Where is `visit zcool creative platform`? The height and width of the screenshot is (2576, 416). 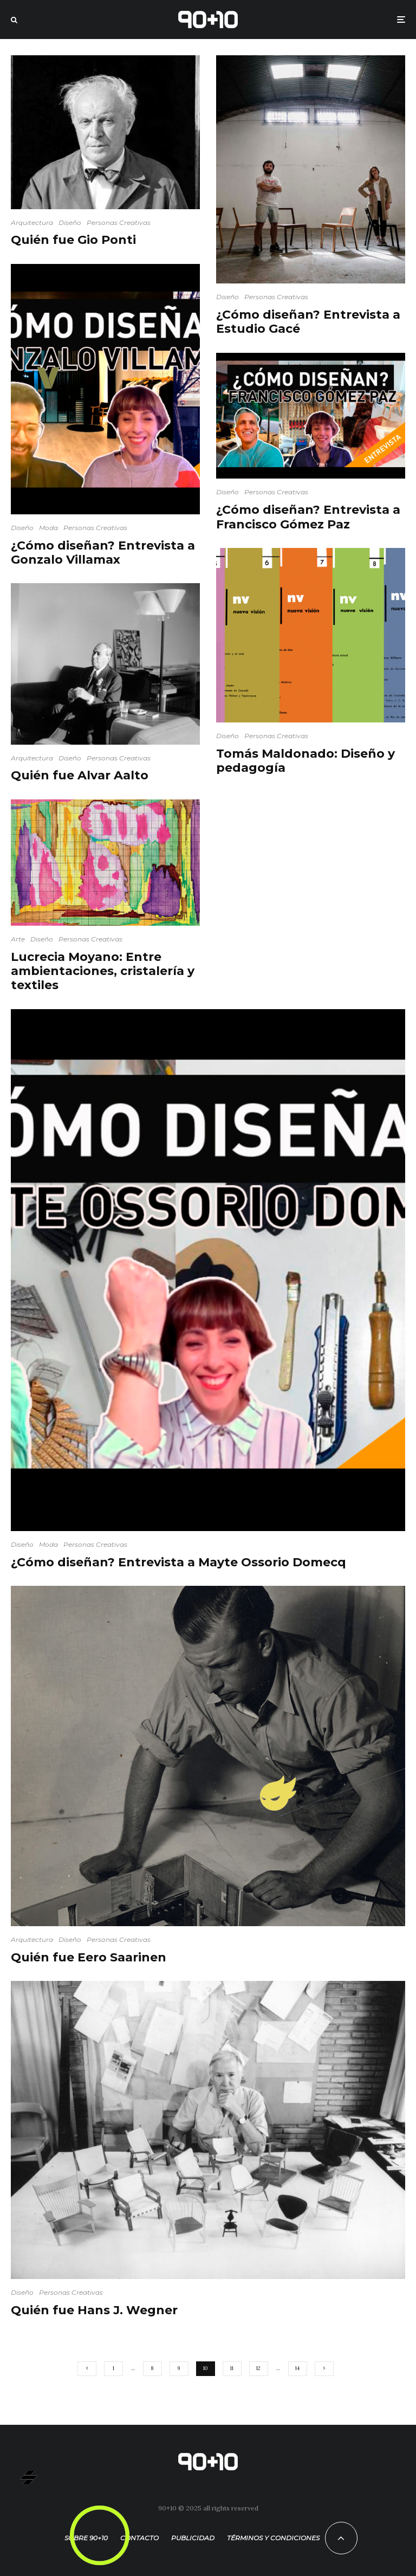 visit zcool creative platform is located at coordinates (278, 1793).